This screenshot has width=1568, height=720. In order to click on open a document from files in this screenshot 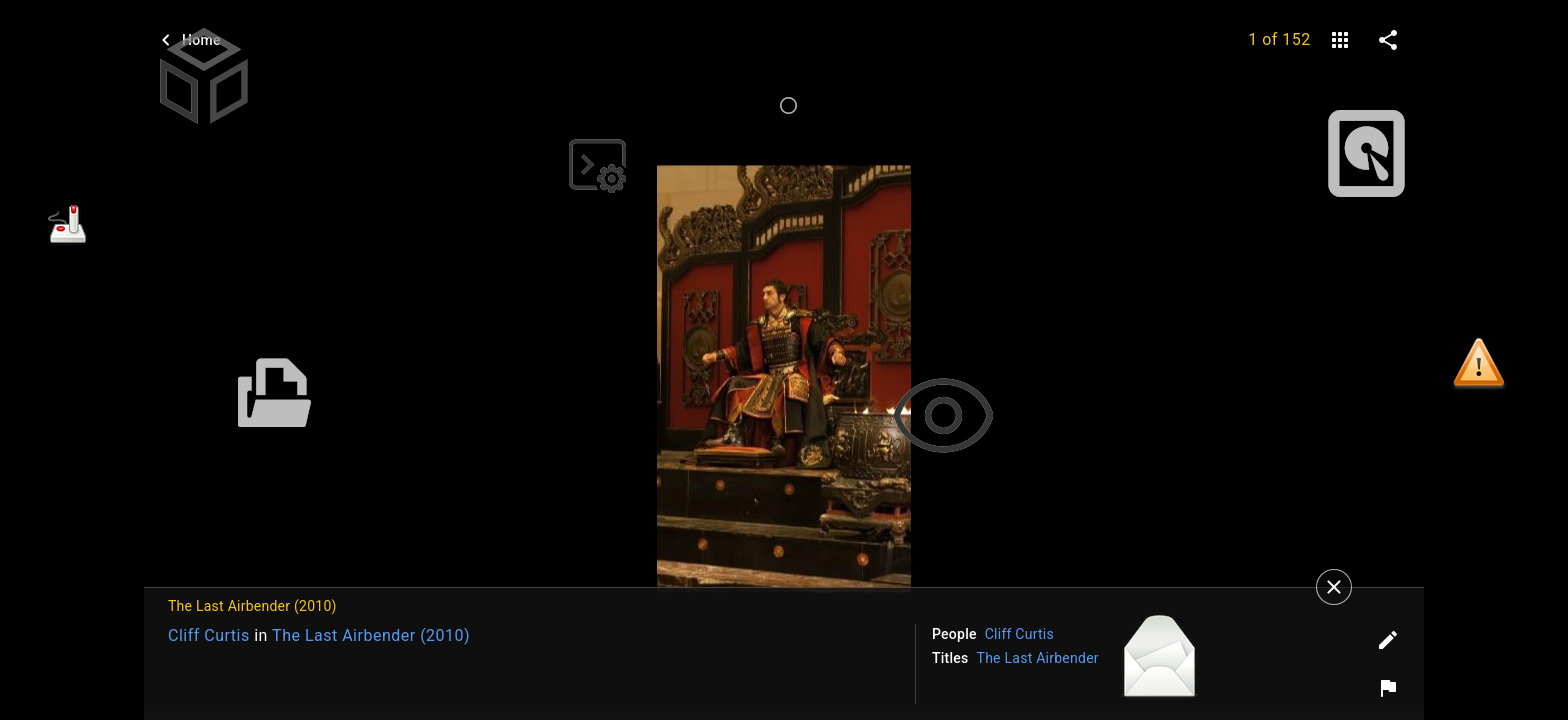, I will do `click(274, 390)`.